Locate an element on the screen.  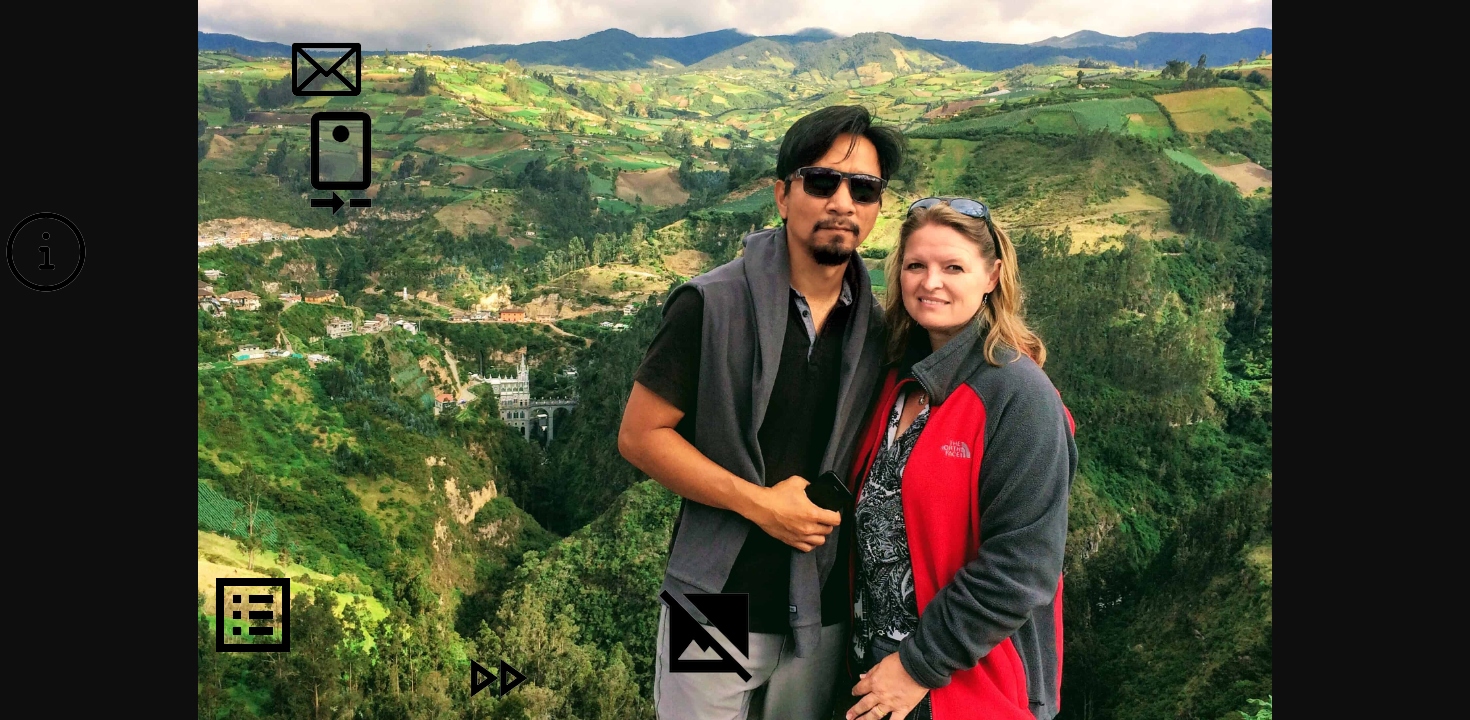
open your email inbox is located at coordinates (326, 69).